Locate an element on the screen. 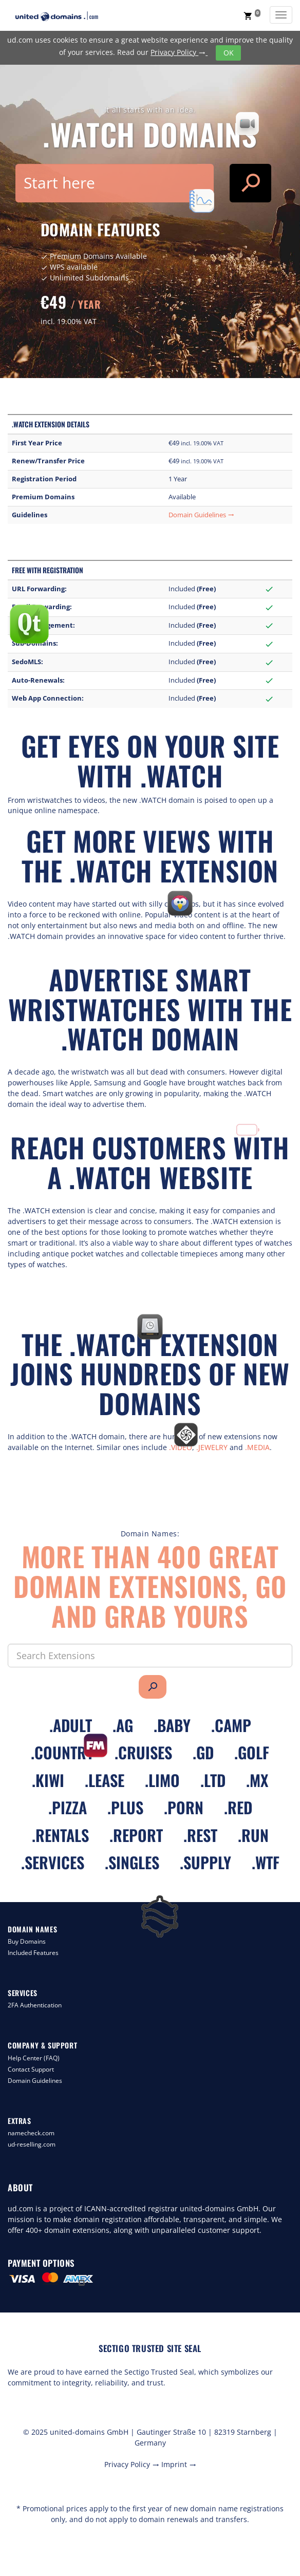 This screenshot has height=2576, width=300. stop or halt current media playback is located at coordinates (87, 2278).